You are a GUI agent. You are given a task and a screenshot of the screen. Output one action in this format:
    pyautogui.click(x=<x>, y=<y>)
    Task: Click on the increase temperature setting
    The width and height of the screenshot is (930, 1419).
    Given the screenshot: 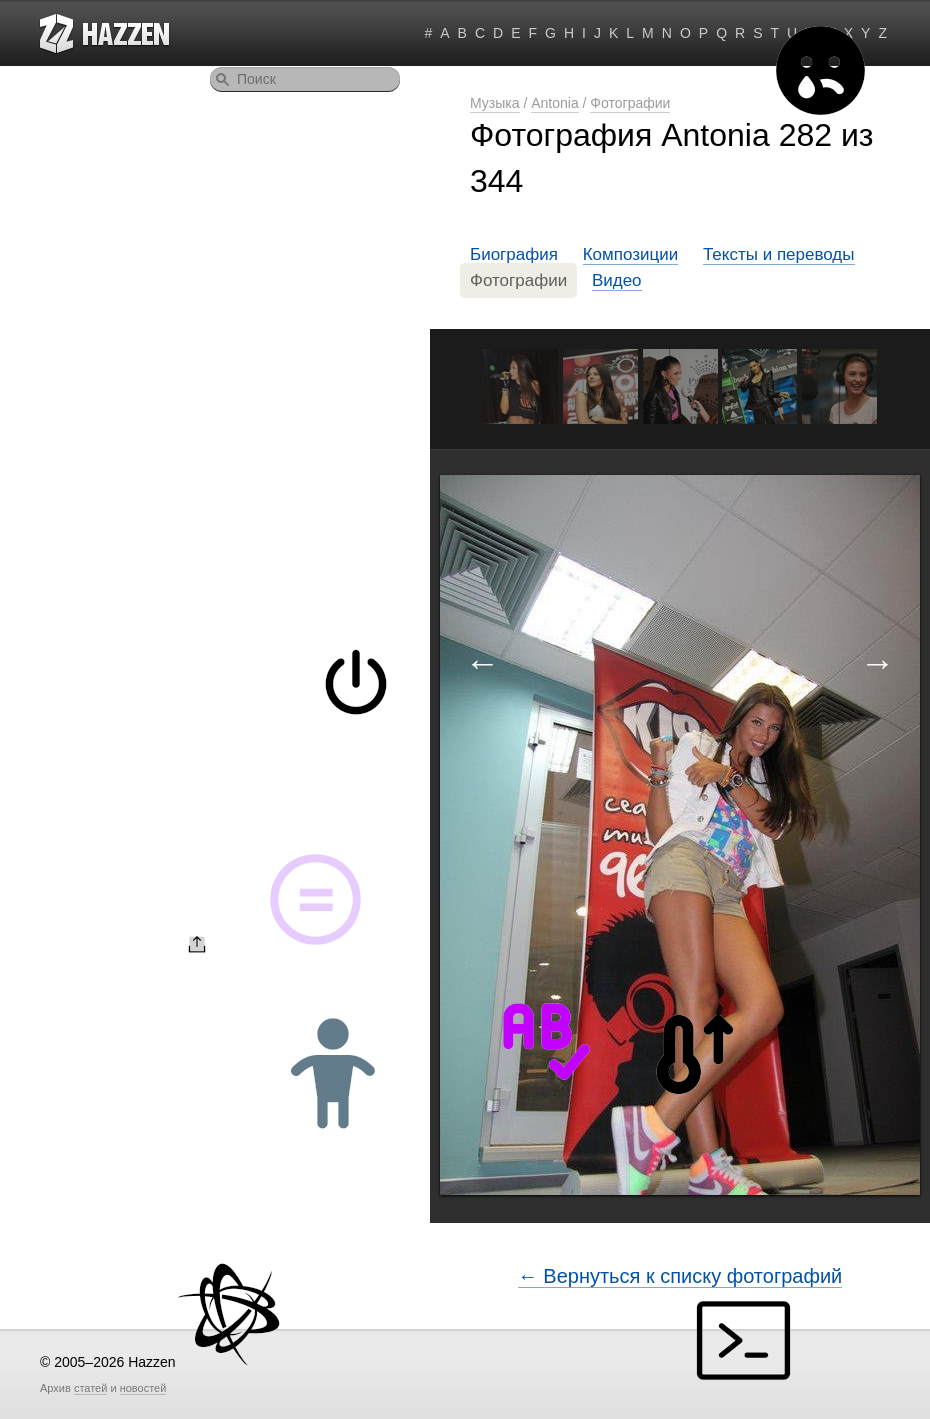 What is the action you would take?
    pyautogui.click(x=693, y=1054)
    